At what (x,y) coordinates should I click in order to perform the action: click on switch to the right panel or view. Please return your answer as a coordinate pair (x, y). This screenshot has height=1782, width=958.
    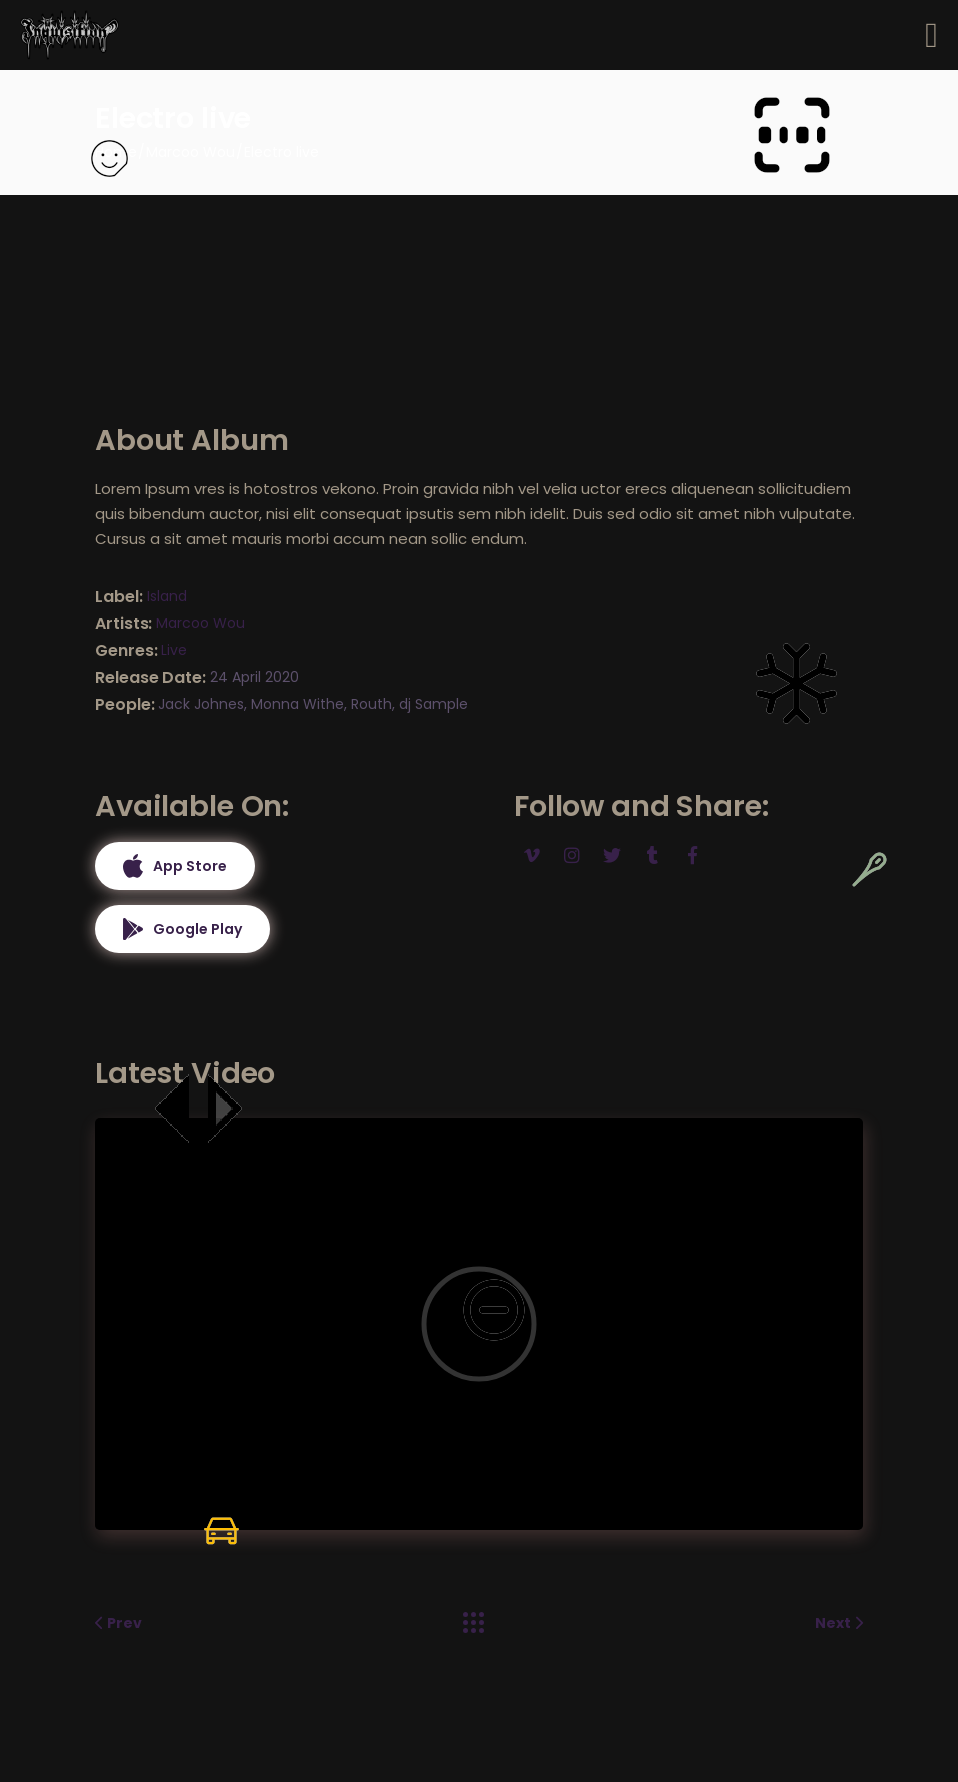
    Looking at the image, I should click on (198, 1108).